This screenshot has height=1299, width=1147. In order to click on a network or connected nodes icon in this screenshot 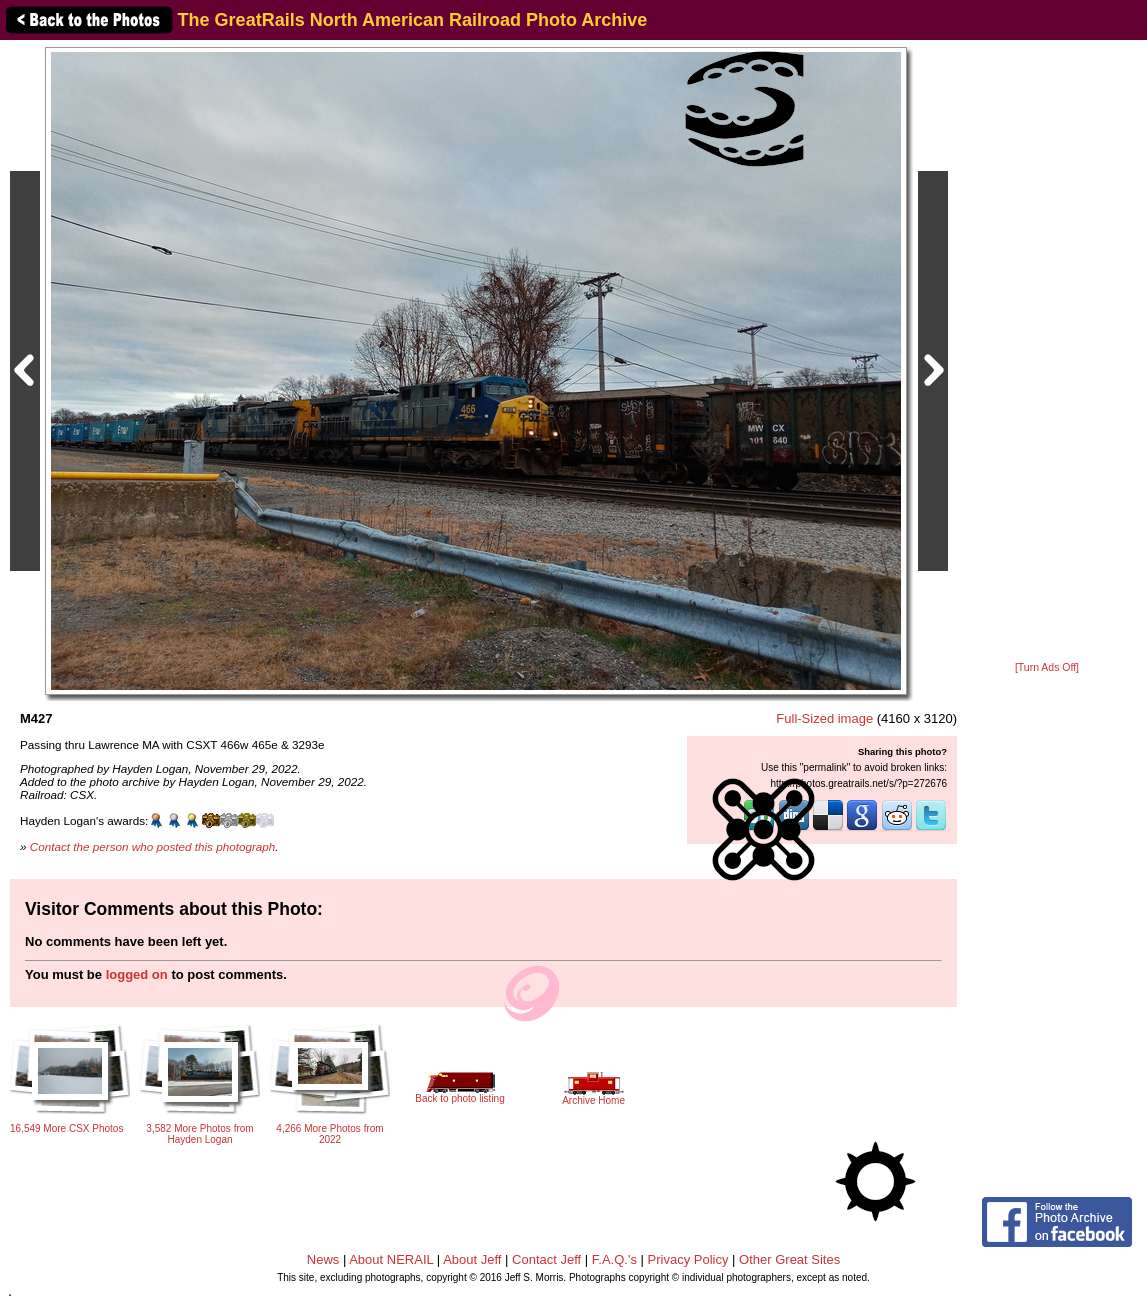, I will do `click(763, 829)`.